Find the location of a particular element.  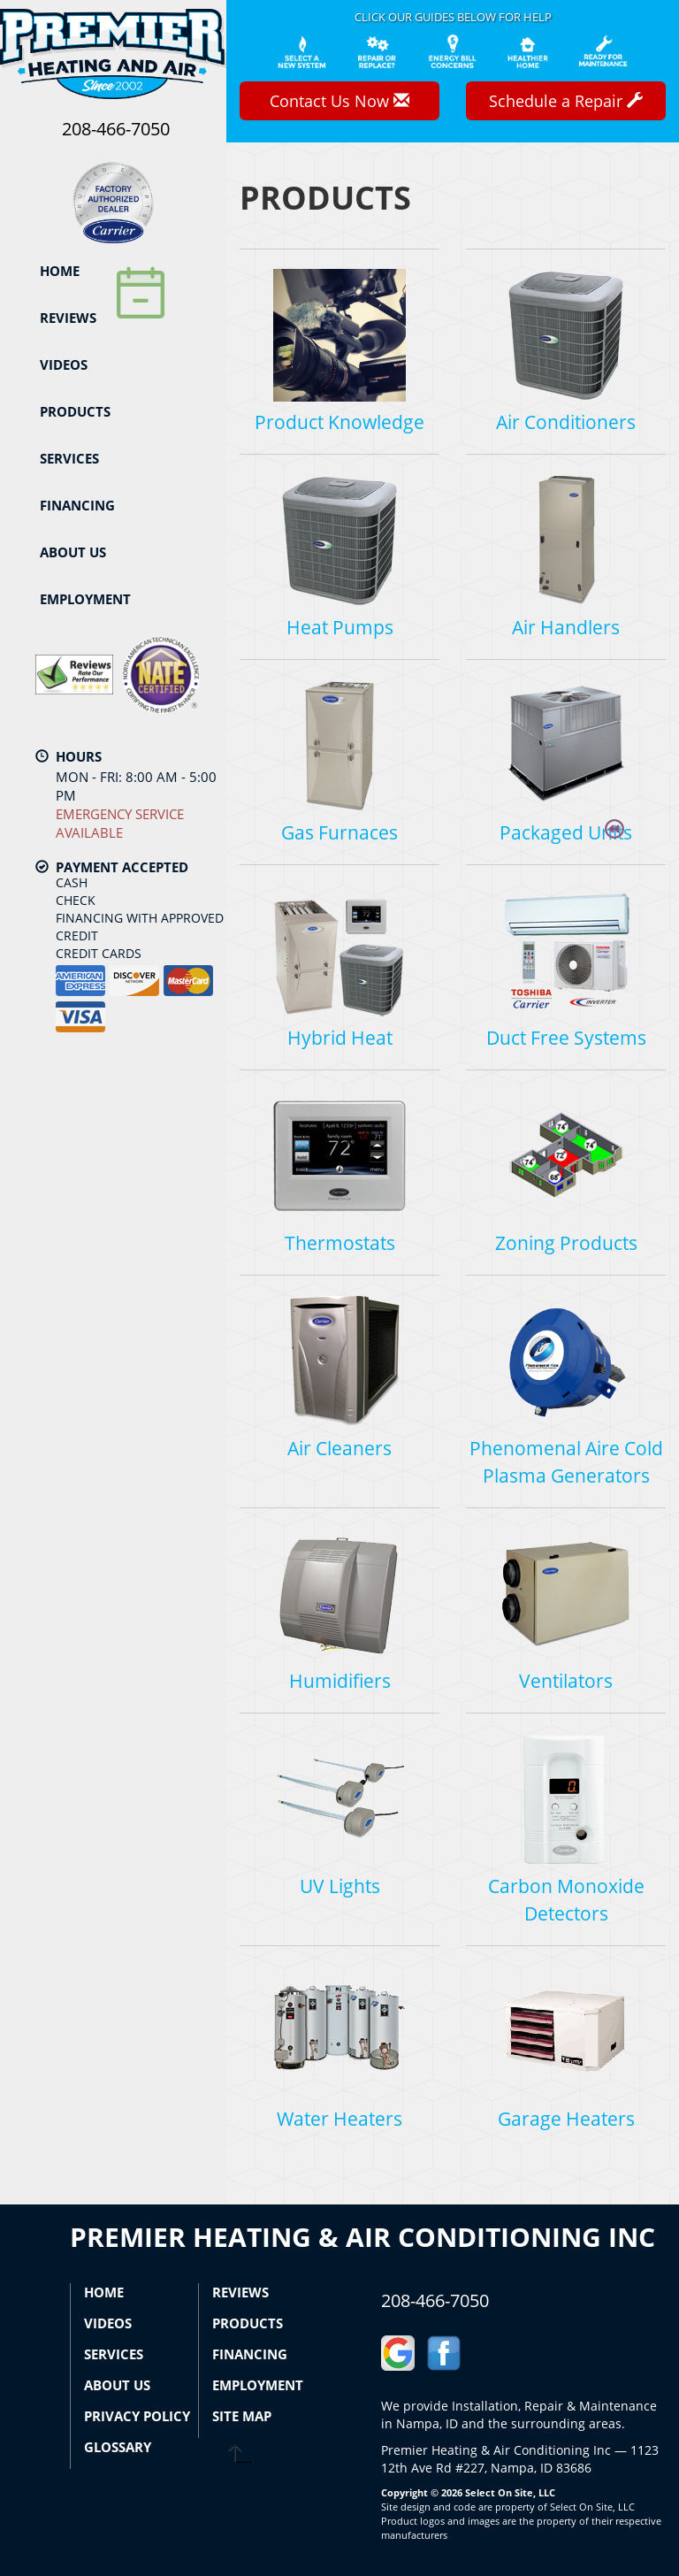

rewind or skip backward in media playback is located at coordinates (614, 829).